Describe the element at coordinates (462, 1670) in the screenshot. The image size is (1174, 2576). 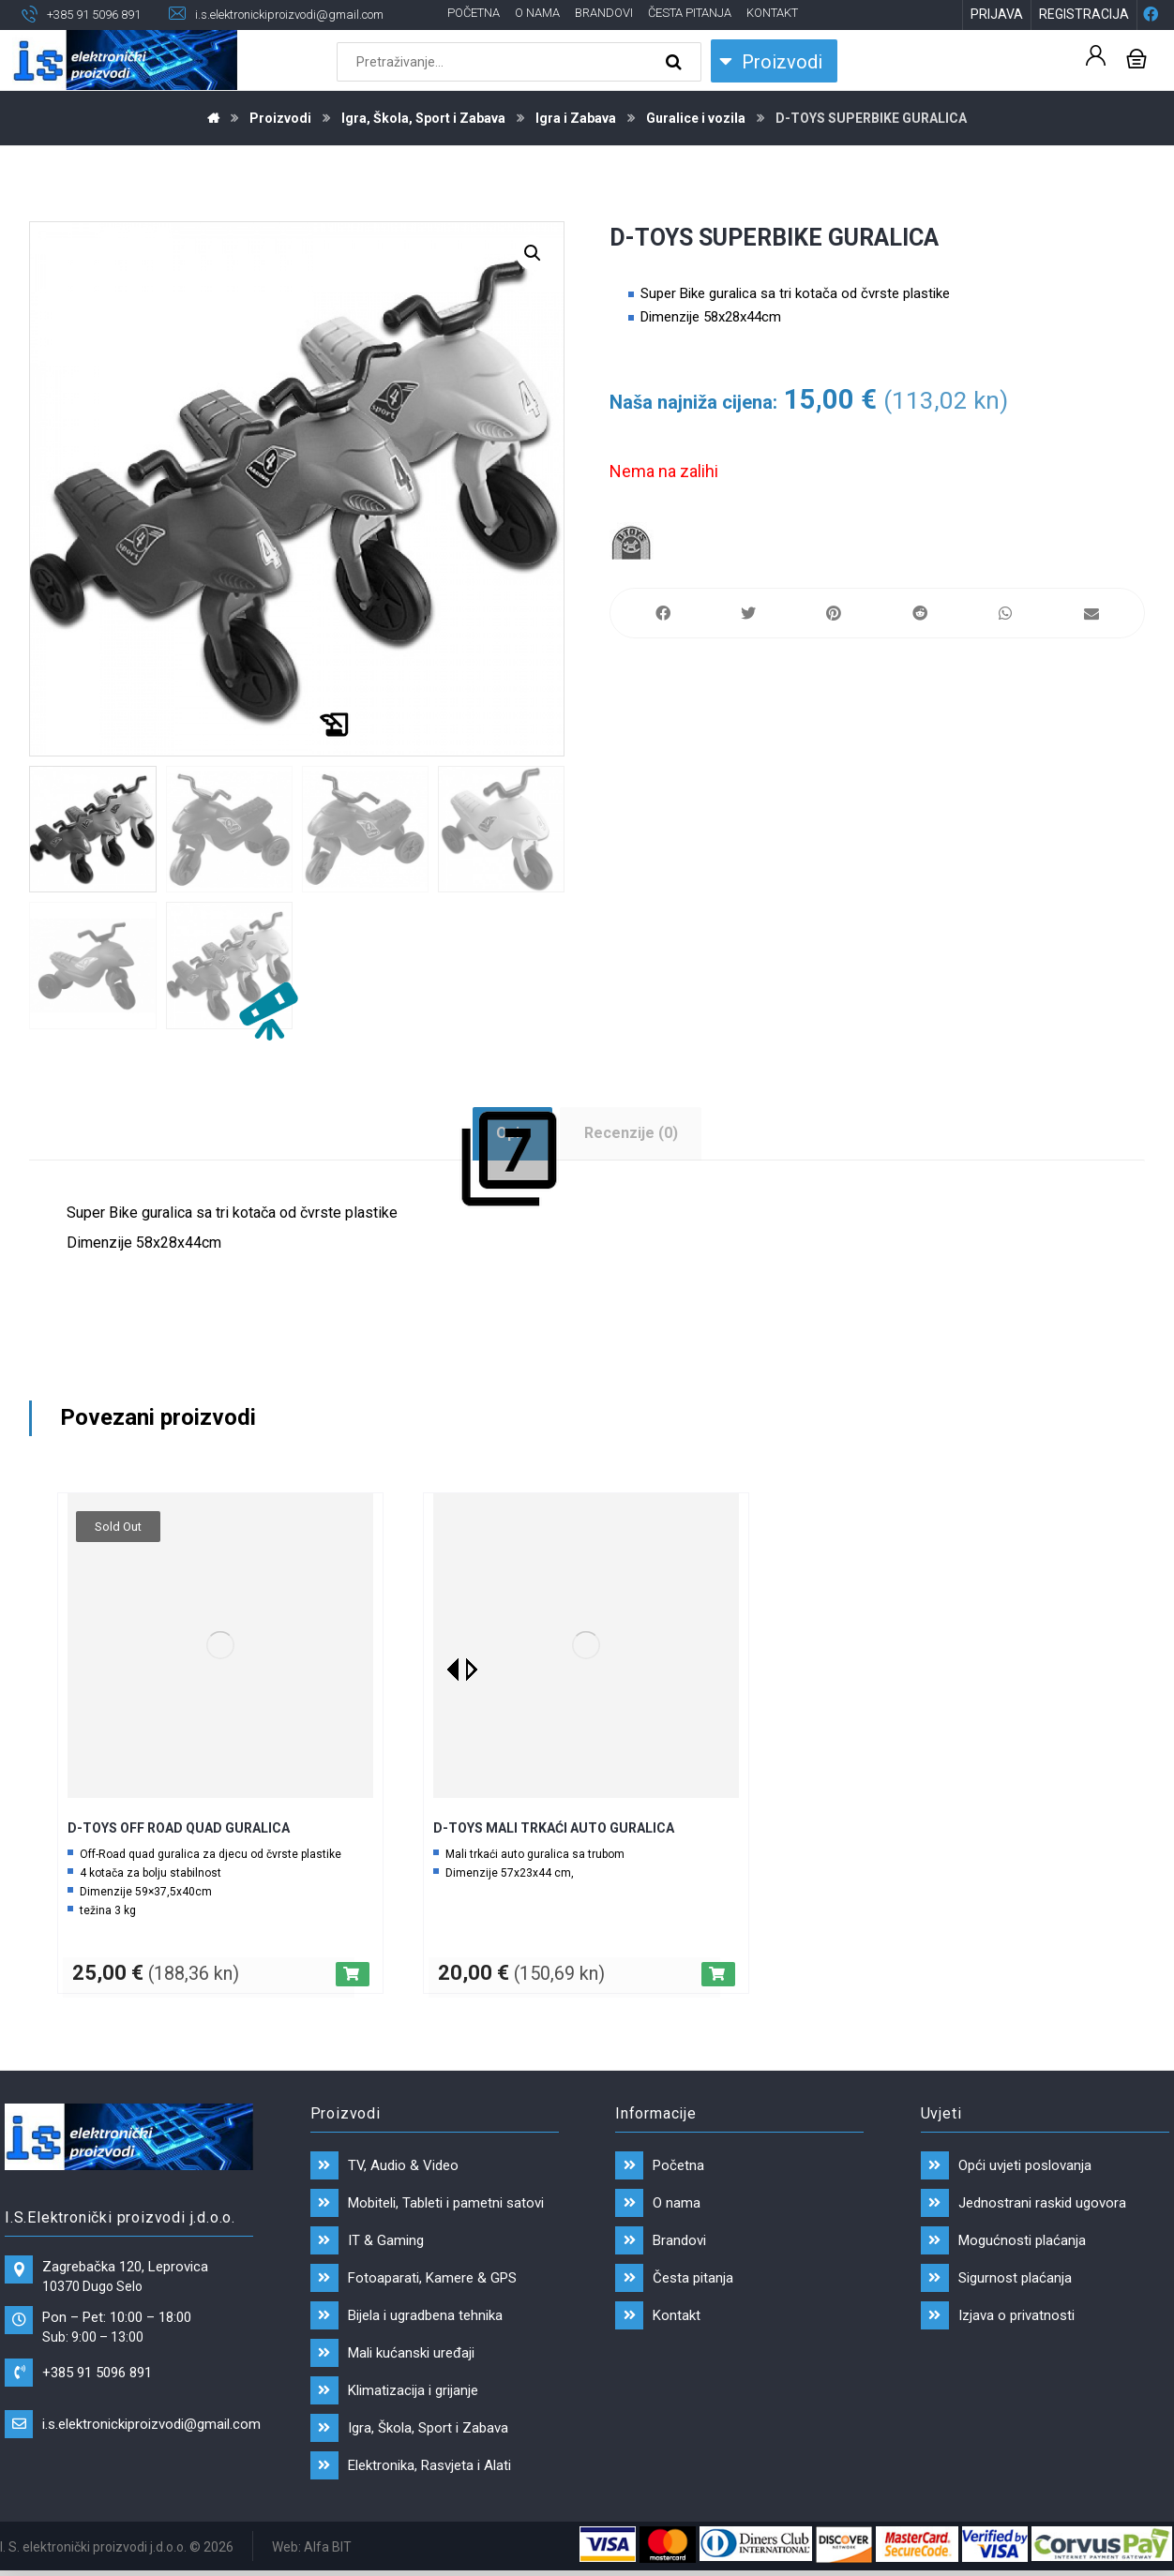
I see `switch to the right panel or view` at that location.